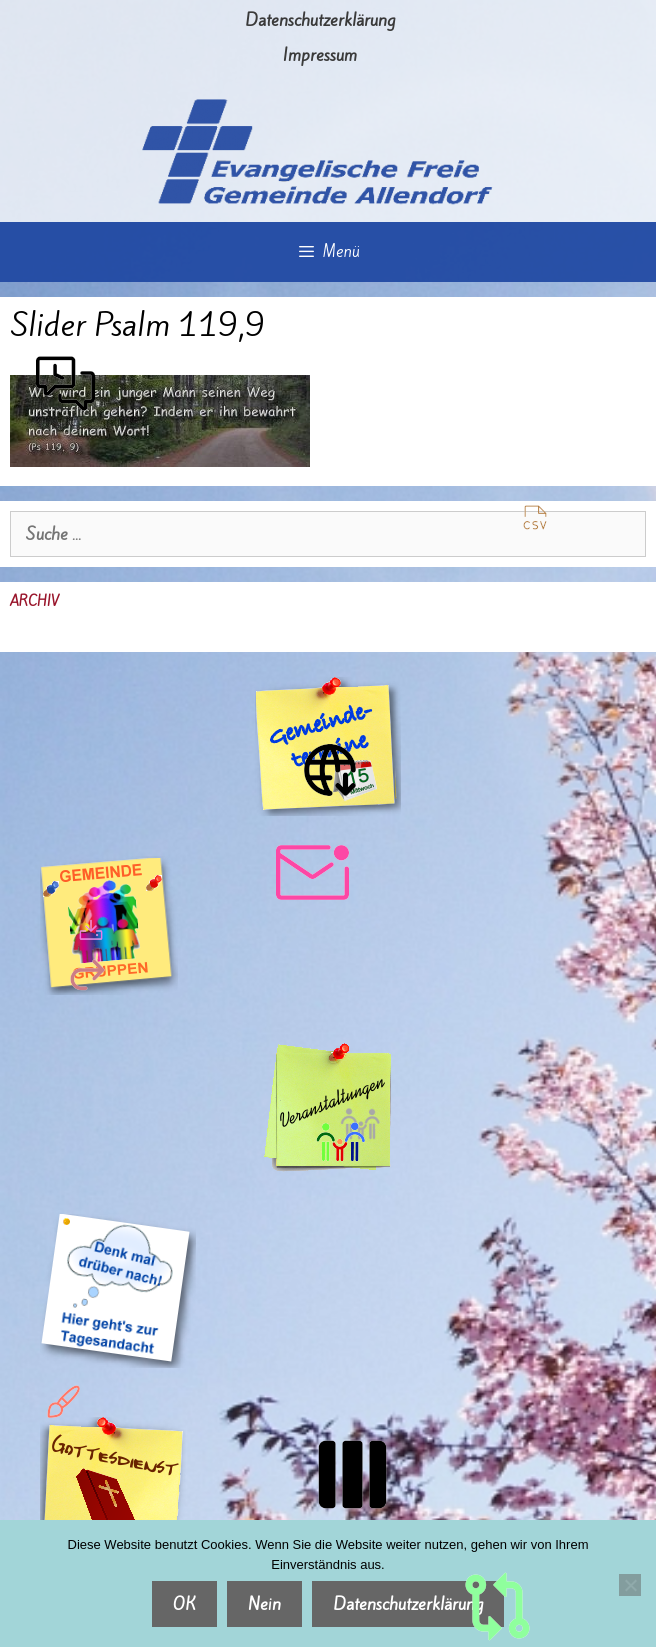  I want to click on compare branches or commits in a repository, so click(497, 1606).